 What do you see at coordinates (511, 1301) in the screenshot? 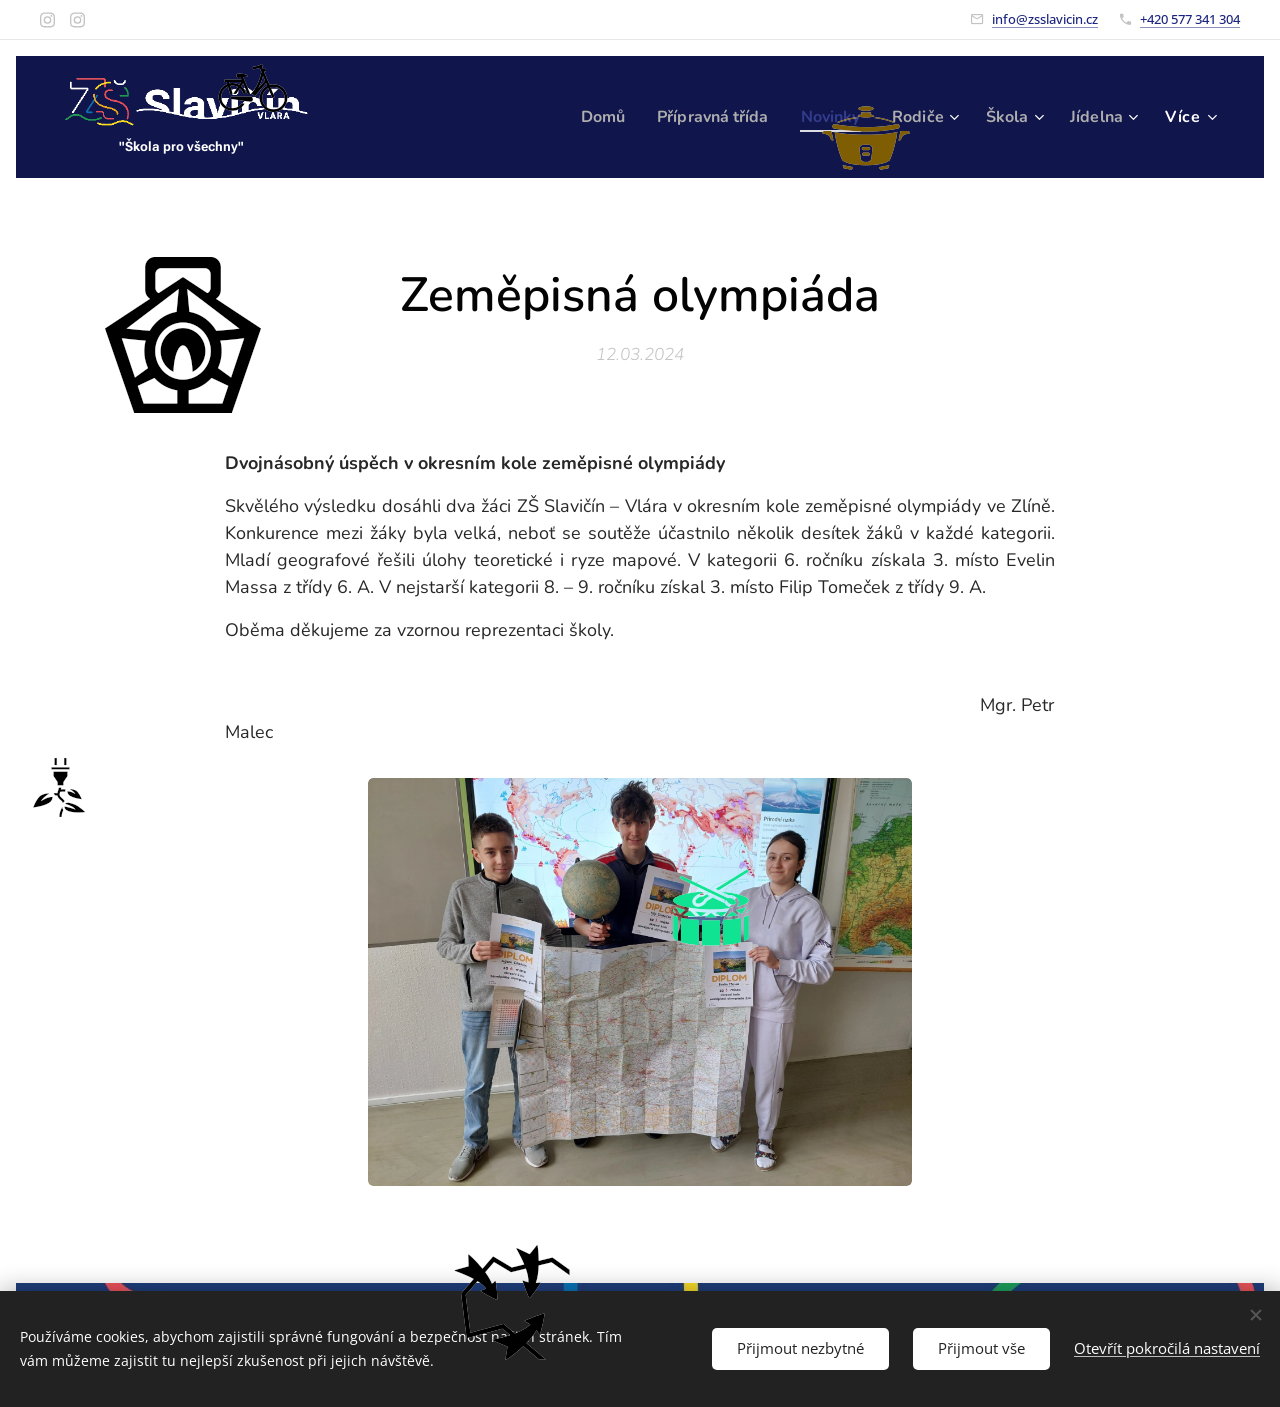
I see `indicates territory expansion or takeover in strategy games` at bounding box center [511, 1301].